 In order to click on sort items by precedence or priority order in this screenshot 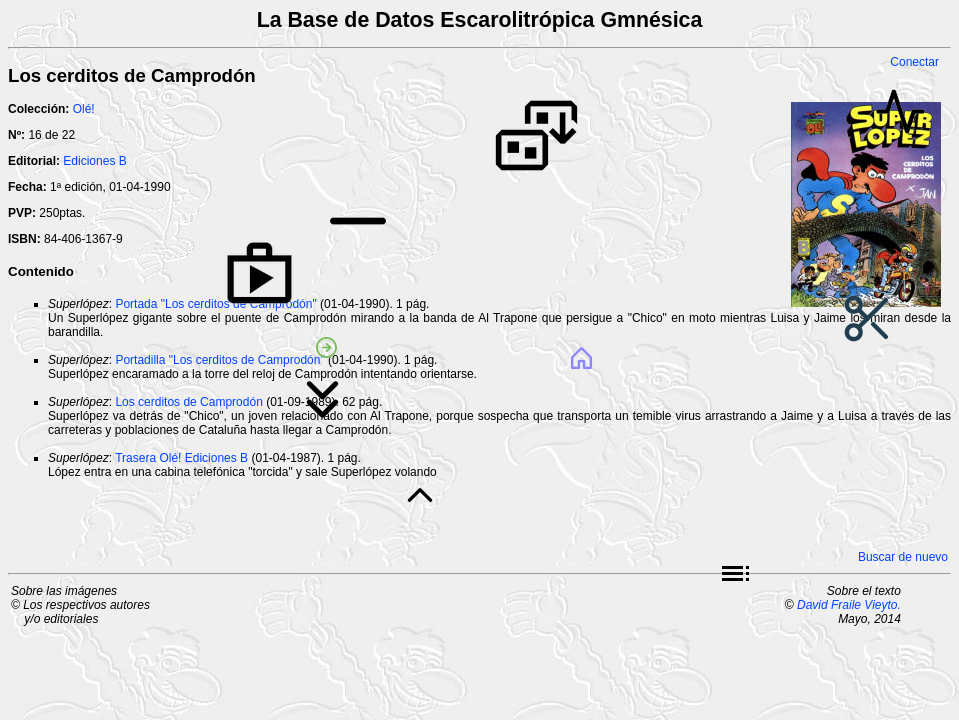, I will do `click(536, 135)`.